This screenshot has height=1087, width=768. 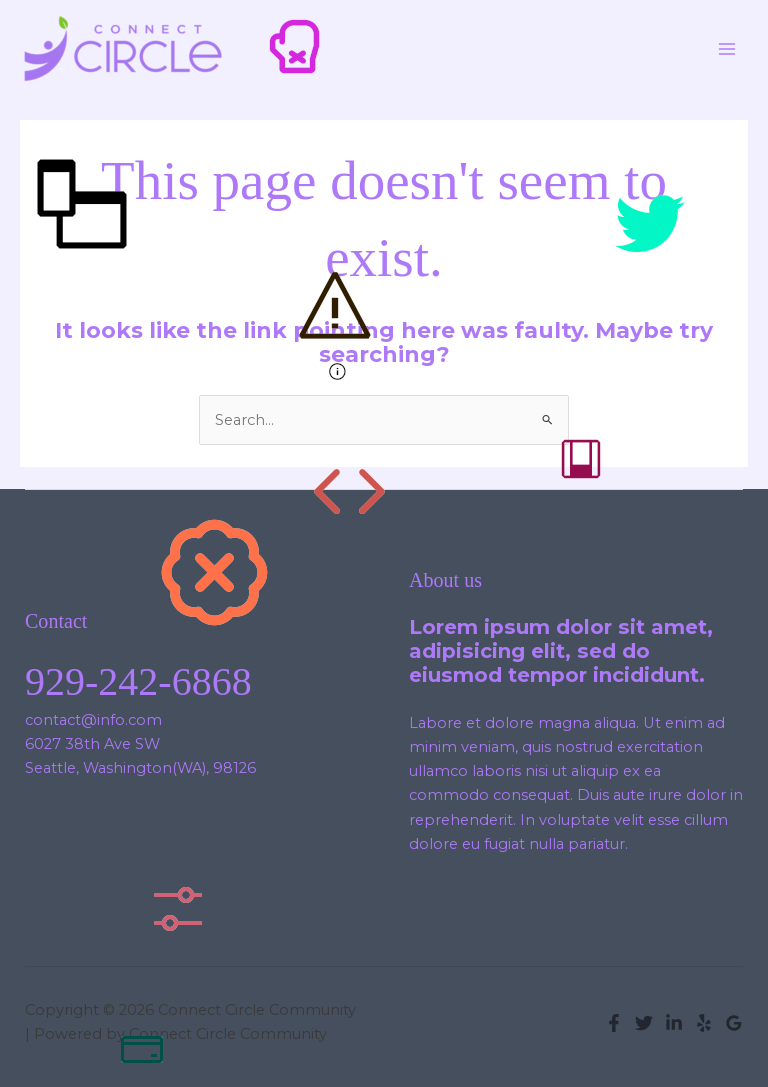 I want to click on indicates a warning or caution state, so click(x=335, y=308).